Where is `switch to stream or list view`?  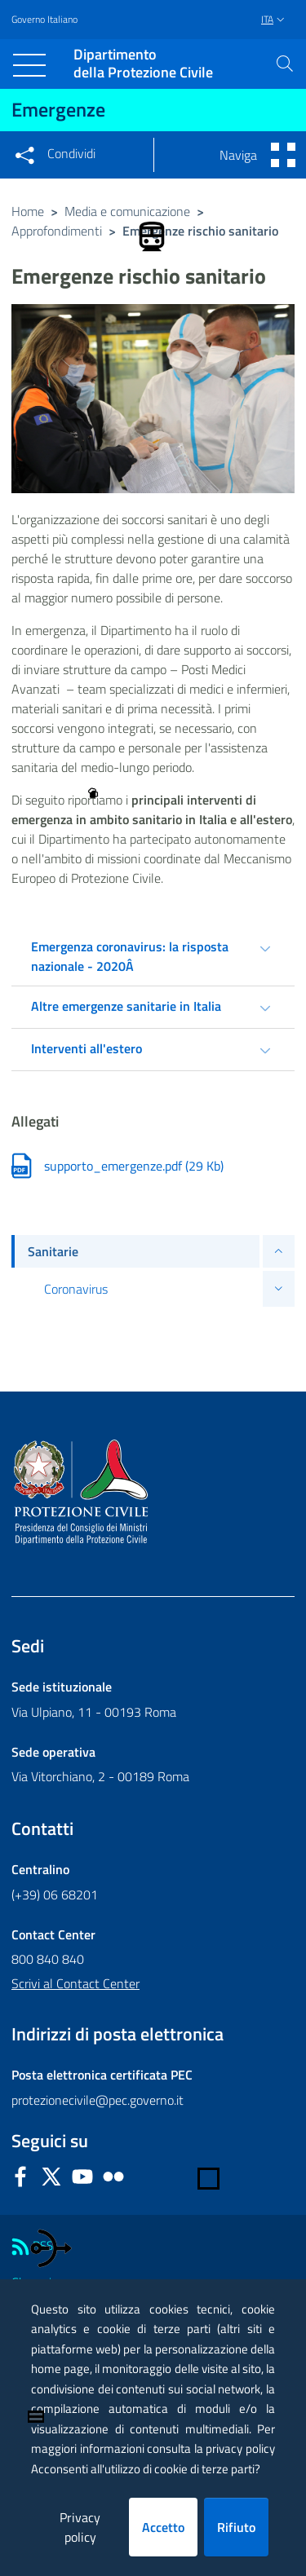 switch to stream or list view is located at coordinates (35, 2416).